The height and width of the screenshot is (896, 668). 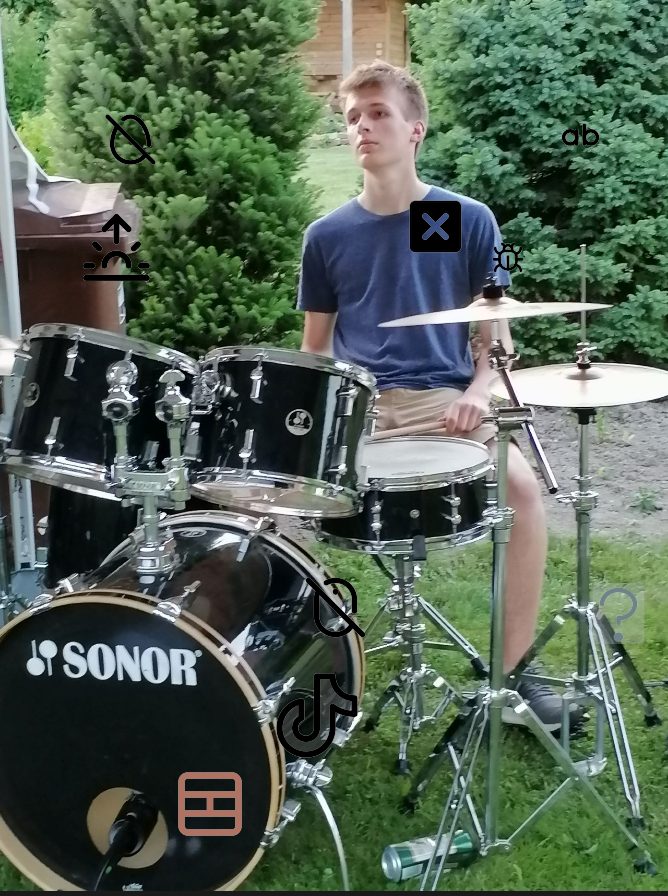 What do you see at coordinates (335, 607) in the screenshot?
I see `mouse input disabled` at bounding box center [335, 607].